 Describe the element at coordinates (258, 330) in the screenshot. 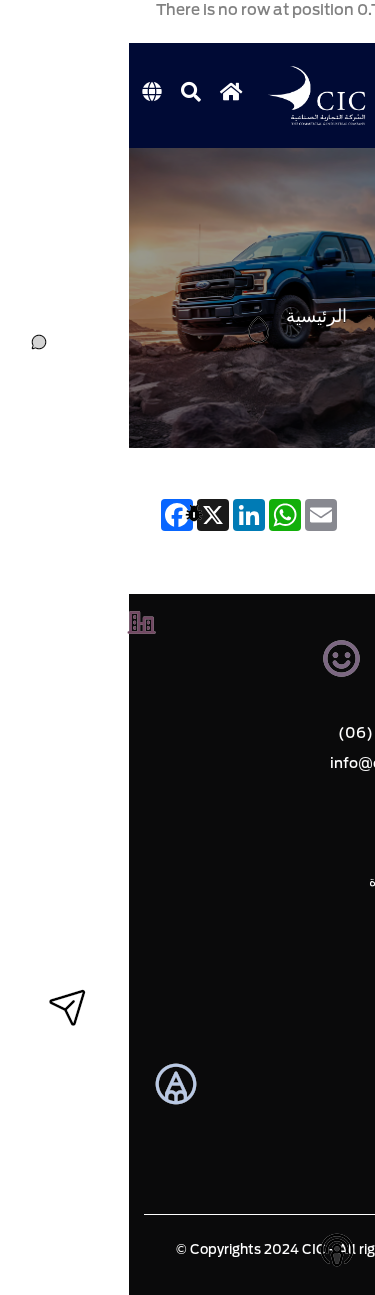

I see `indicates water or liquid-related settings` at that location.